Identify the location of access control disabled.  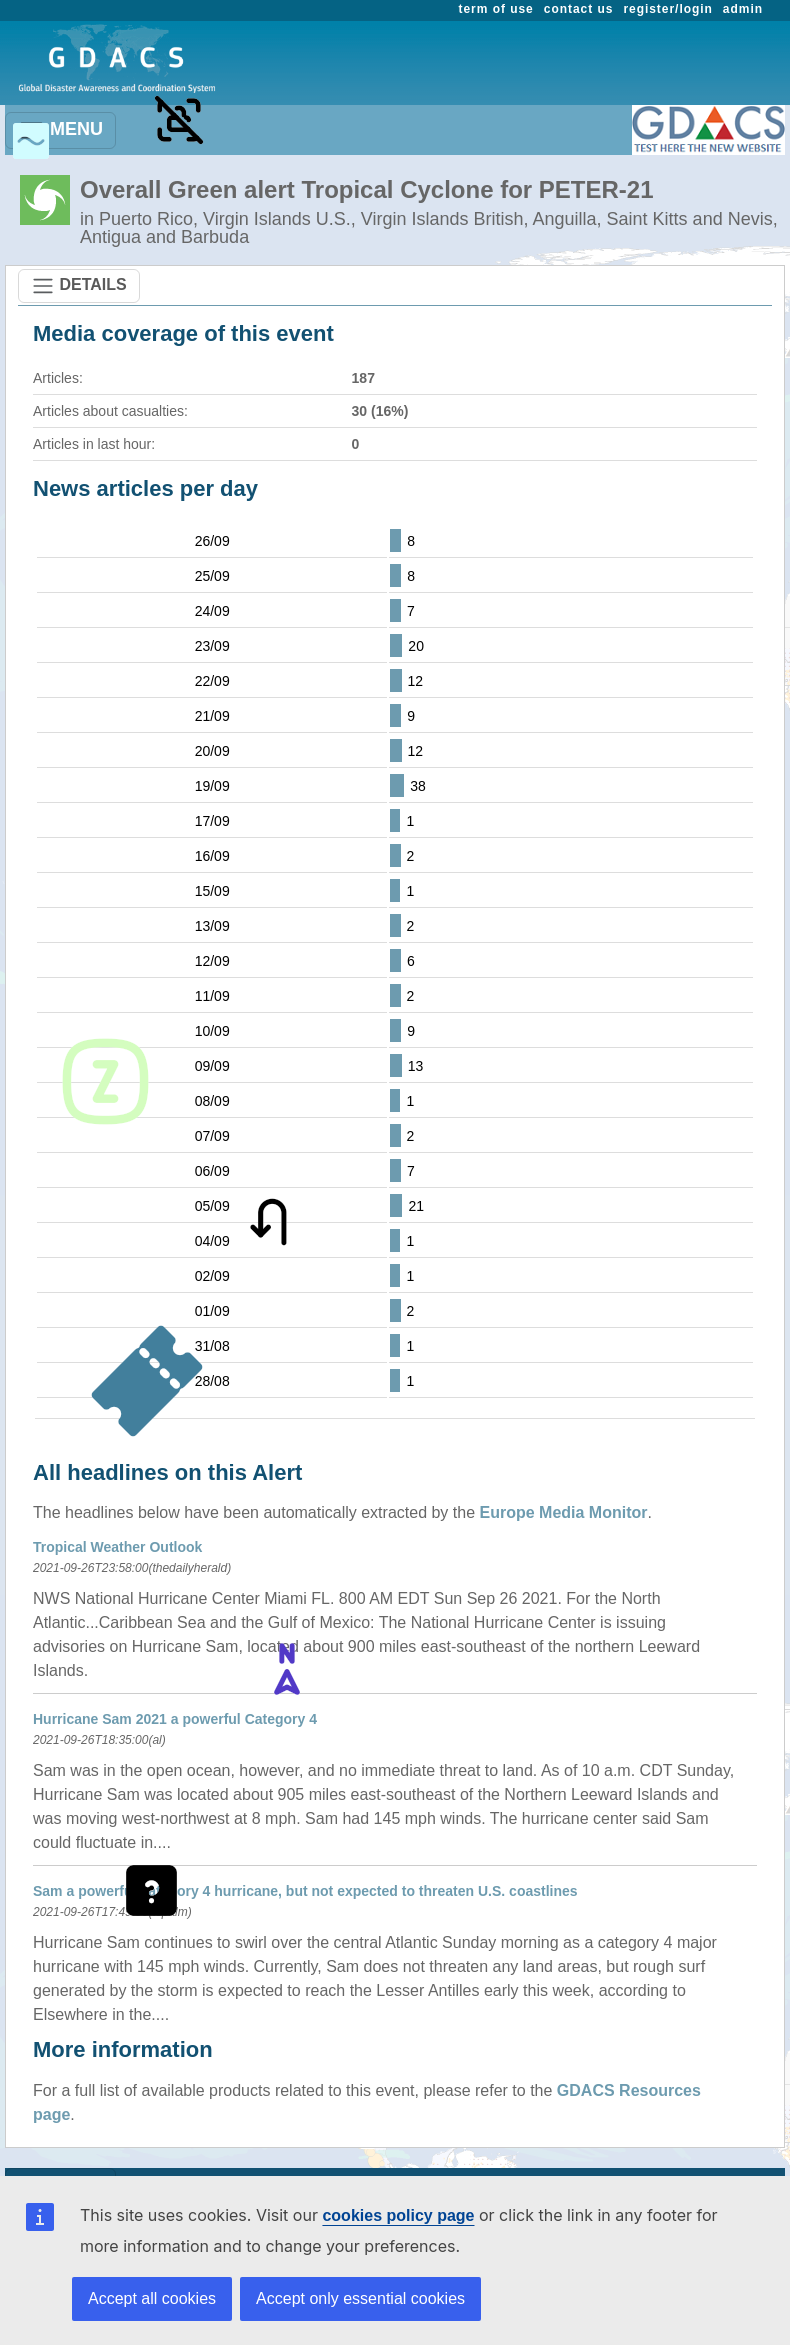
(179, 120).